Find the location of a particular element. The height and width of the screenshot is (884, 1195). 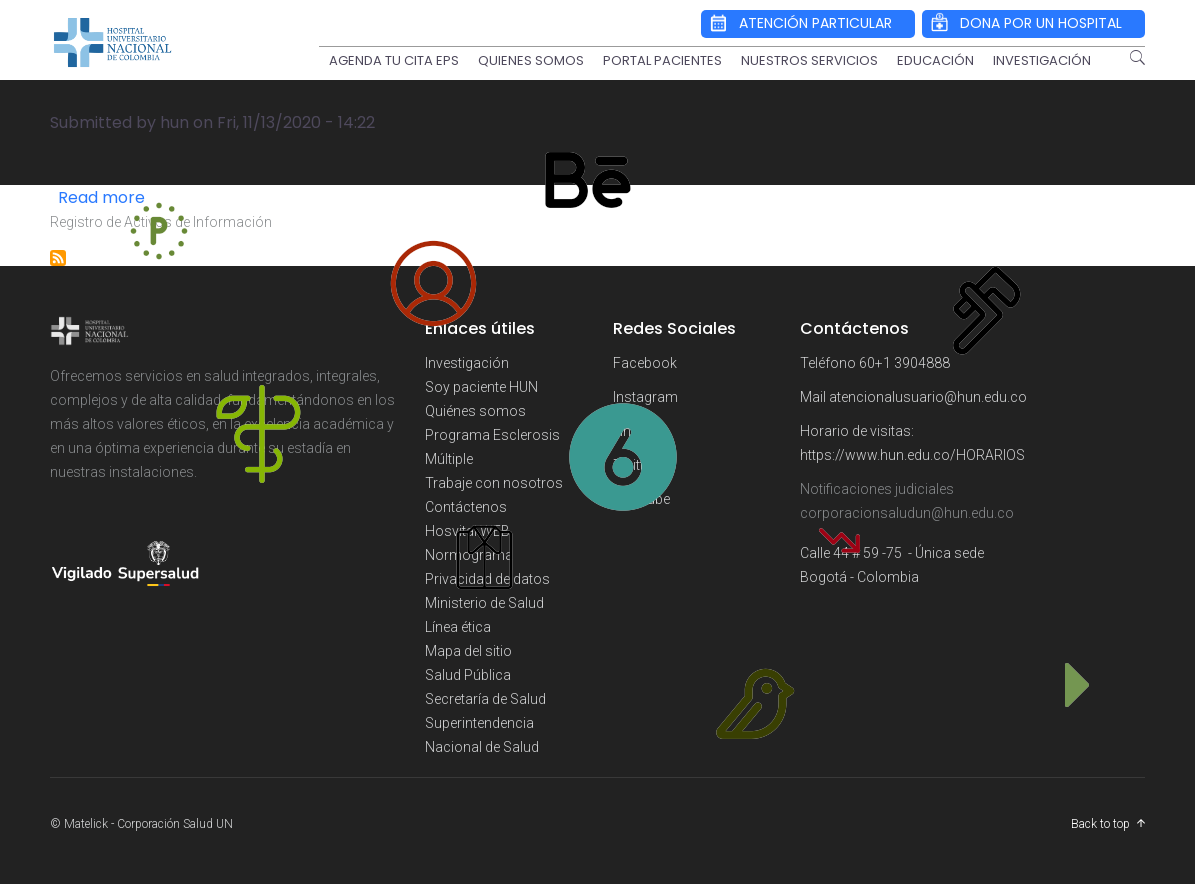

access twitter or social media sharing is located at coordinates (756, 706).